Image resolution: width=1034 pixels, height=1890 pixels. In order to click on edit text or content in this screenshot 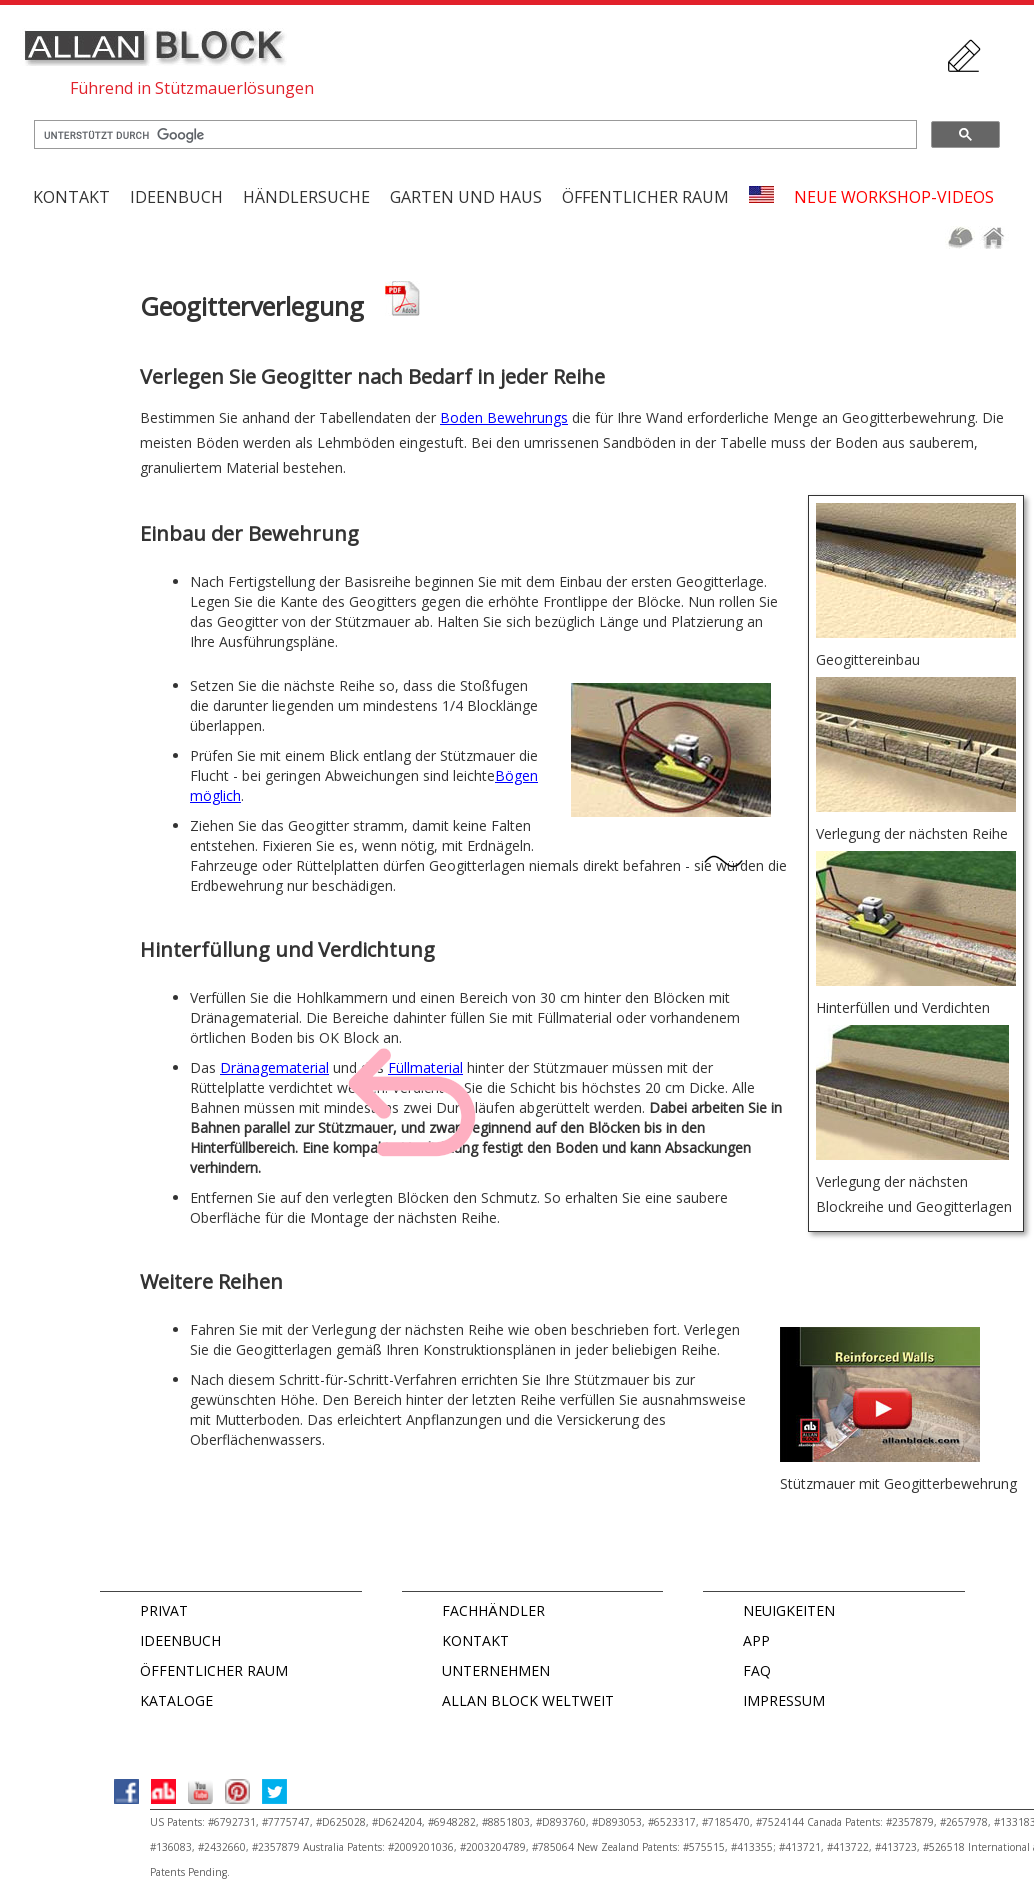, I will do `click(963, 56)`.